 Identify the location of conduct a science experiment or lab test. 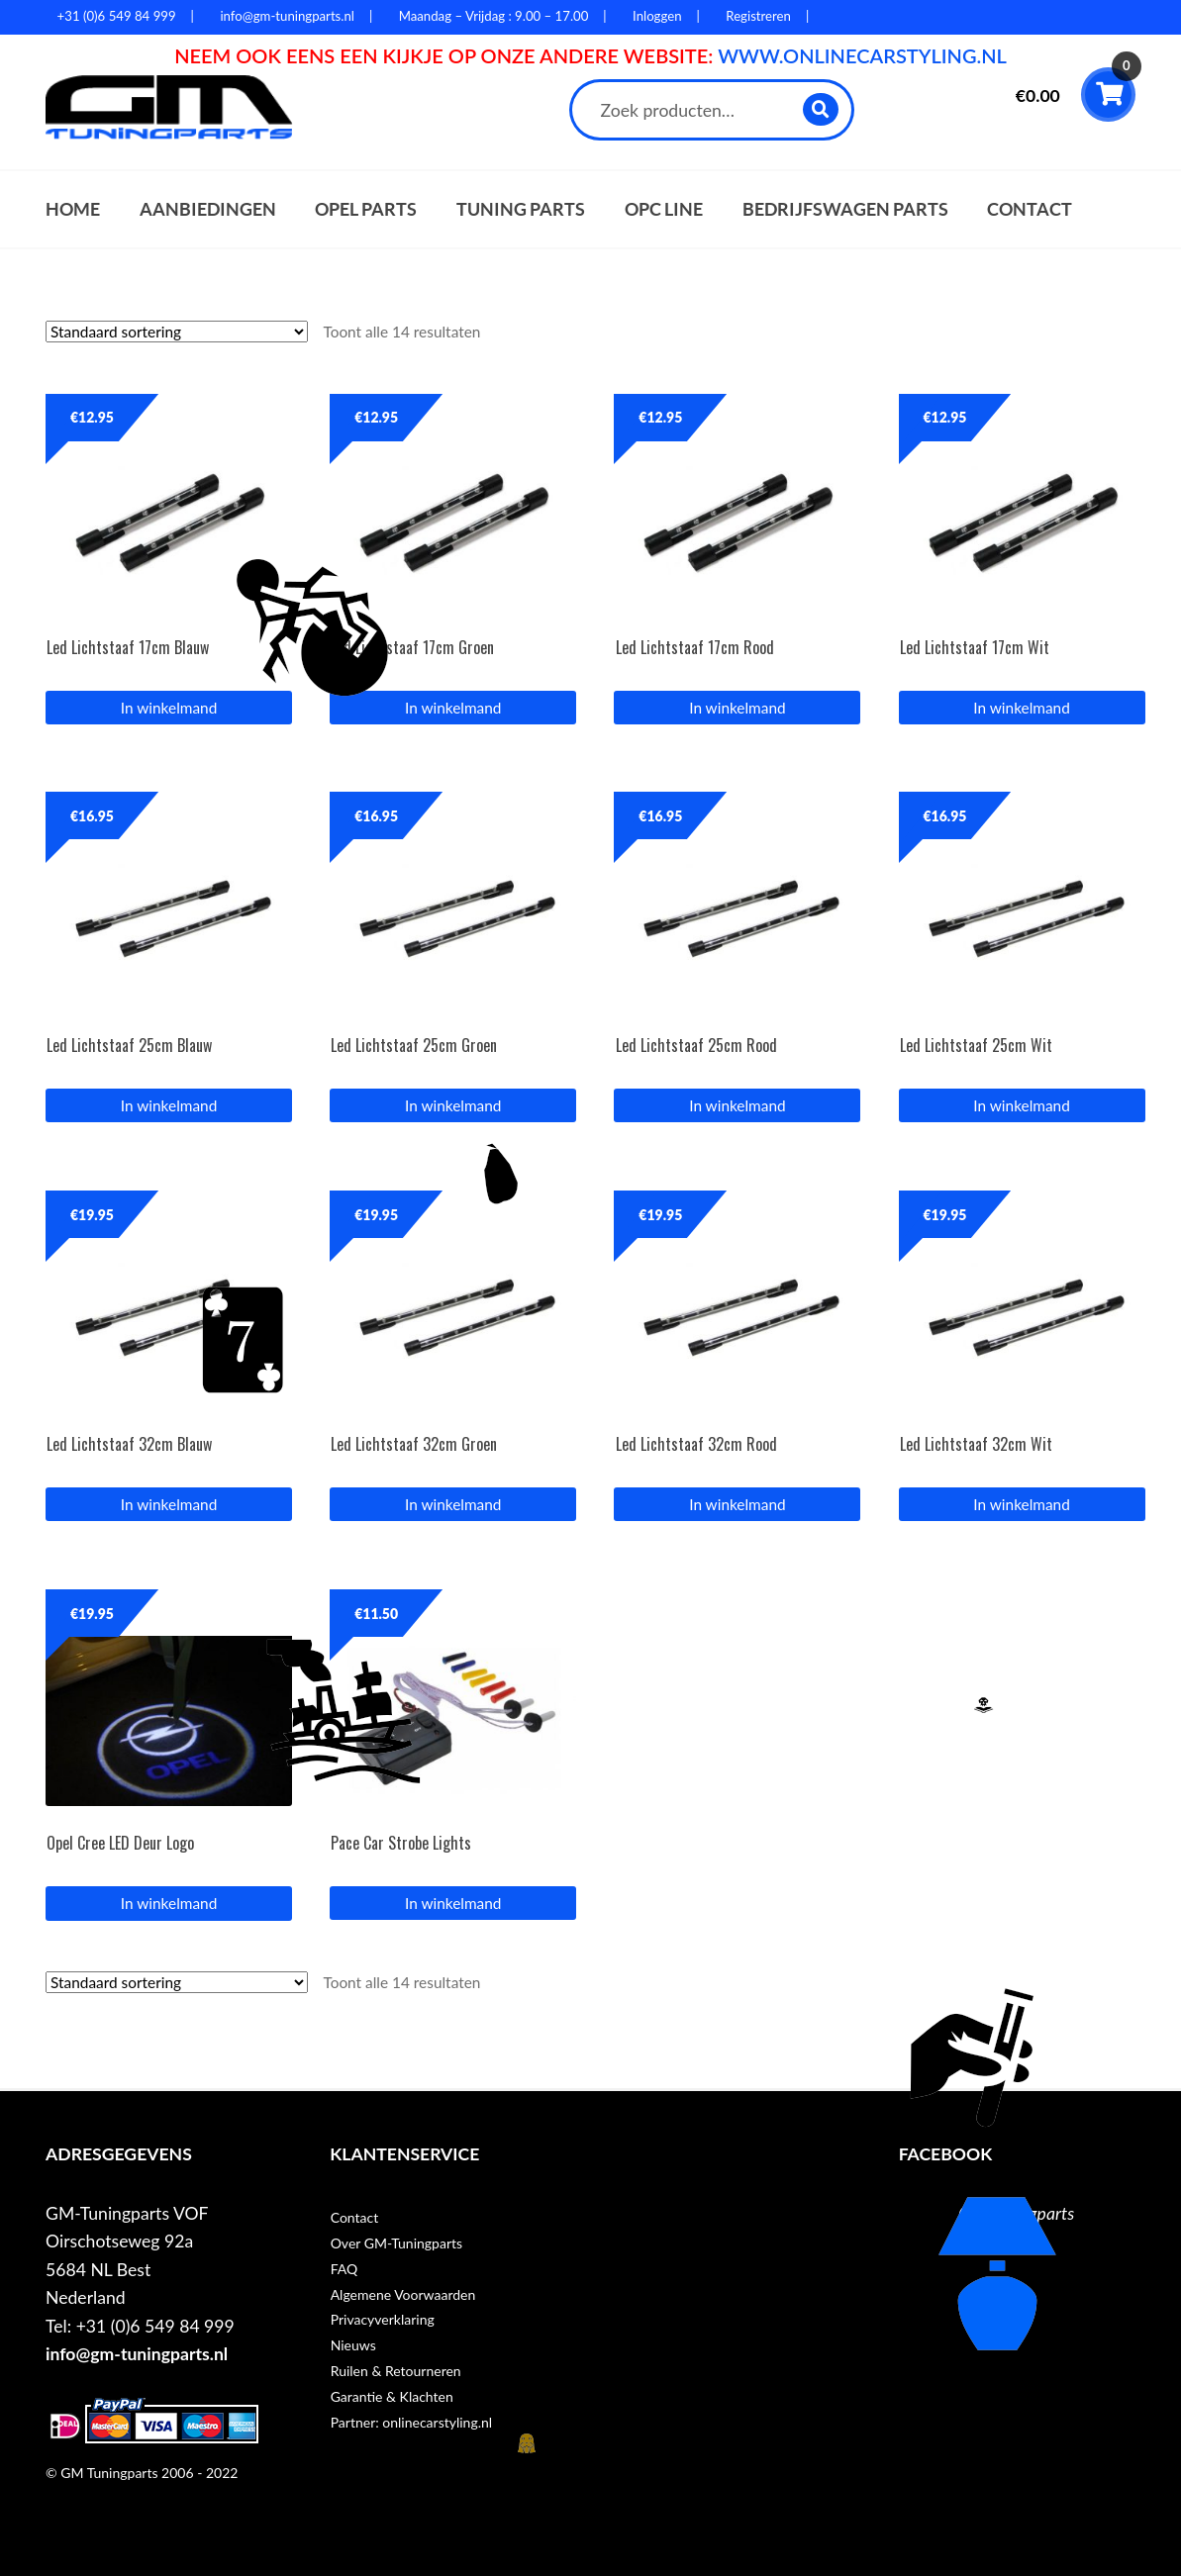
(977, 2056).